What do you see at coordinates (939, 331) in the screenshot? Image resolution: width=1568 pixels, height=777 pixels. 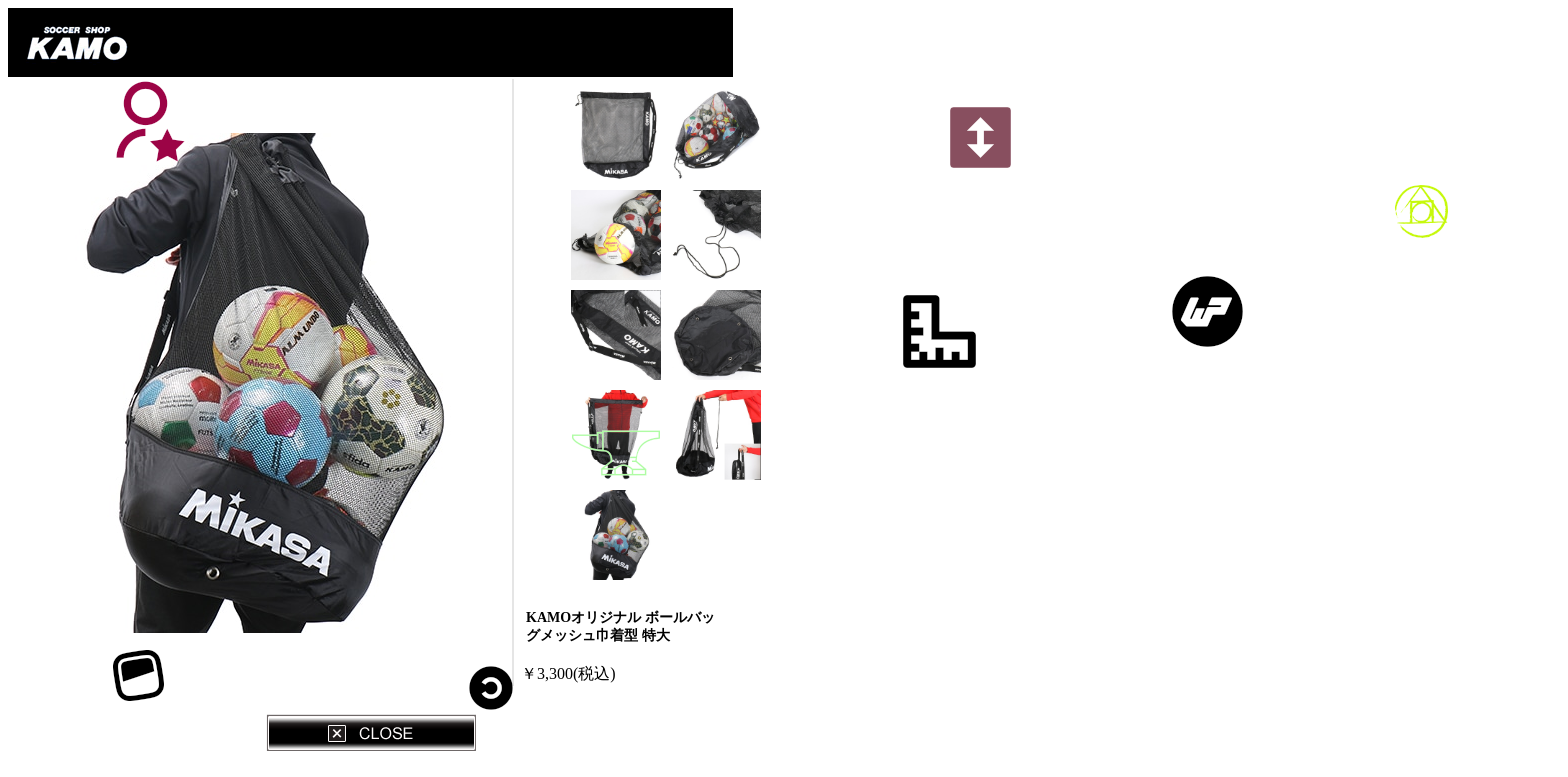 I see `access measurement or ruler tool` at bounding box center [939, 331].